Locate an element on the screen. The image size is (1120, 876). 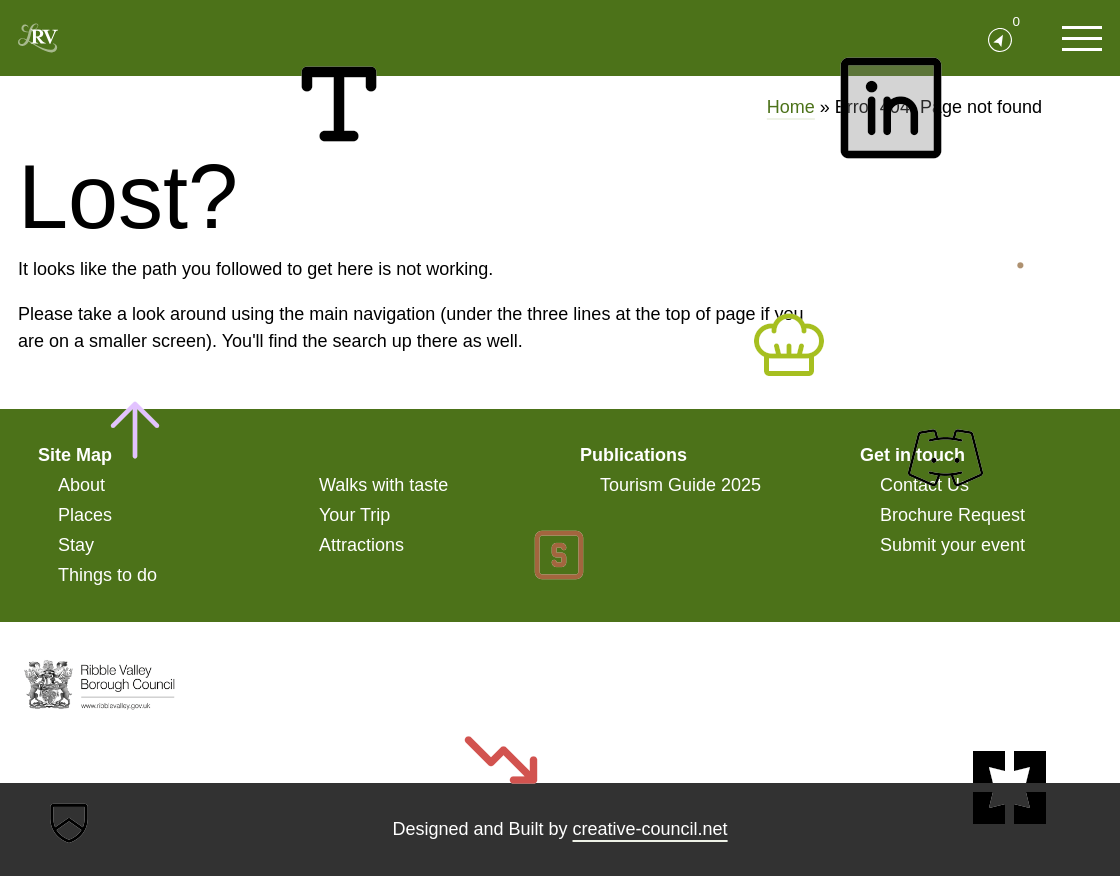
no signal or connection unavailable is located at coordinates (1052, 240).